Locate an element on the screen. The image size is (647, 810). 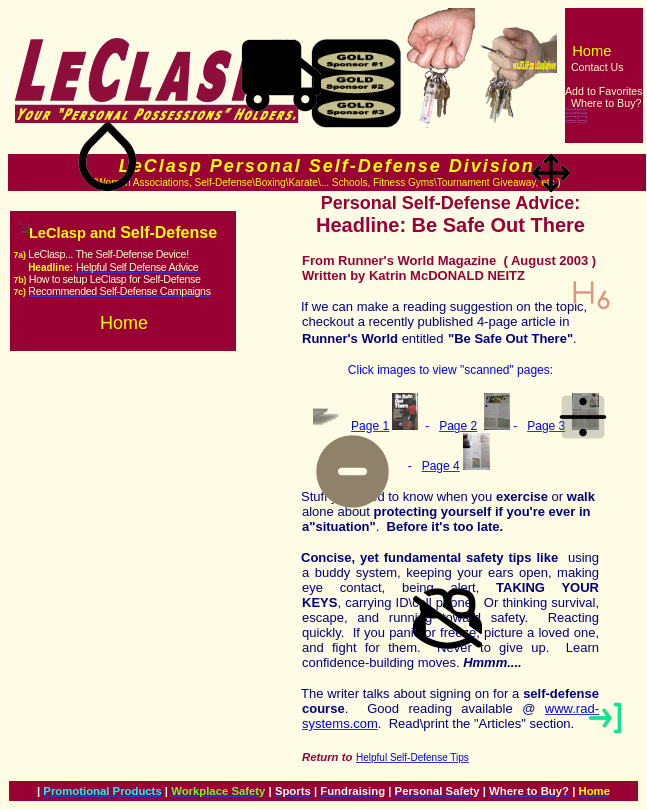
GitHub Copilot is unavailable or experiencing an error is located at coordinates (447, 618).